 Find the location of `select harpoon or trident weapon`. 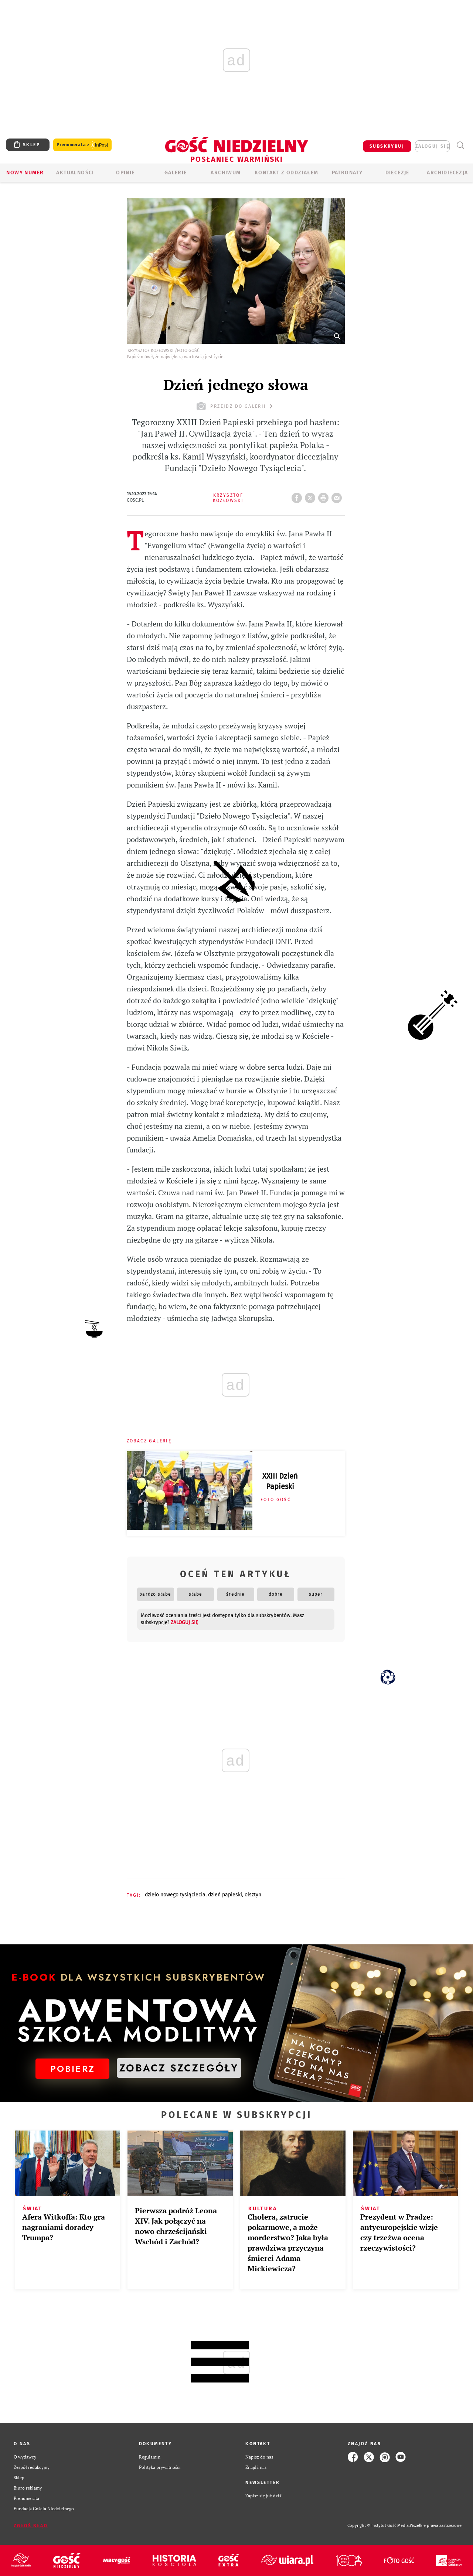

select harpoon or trident weapon is located at coordinates (234, 881).